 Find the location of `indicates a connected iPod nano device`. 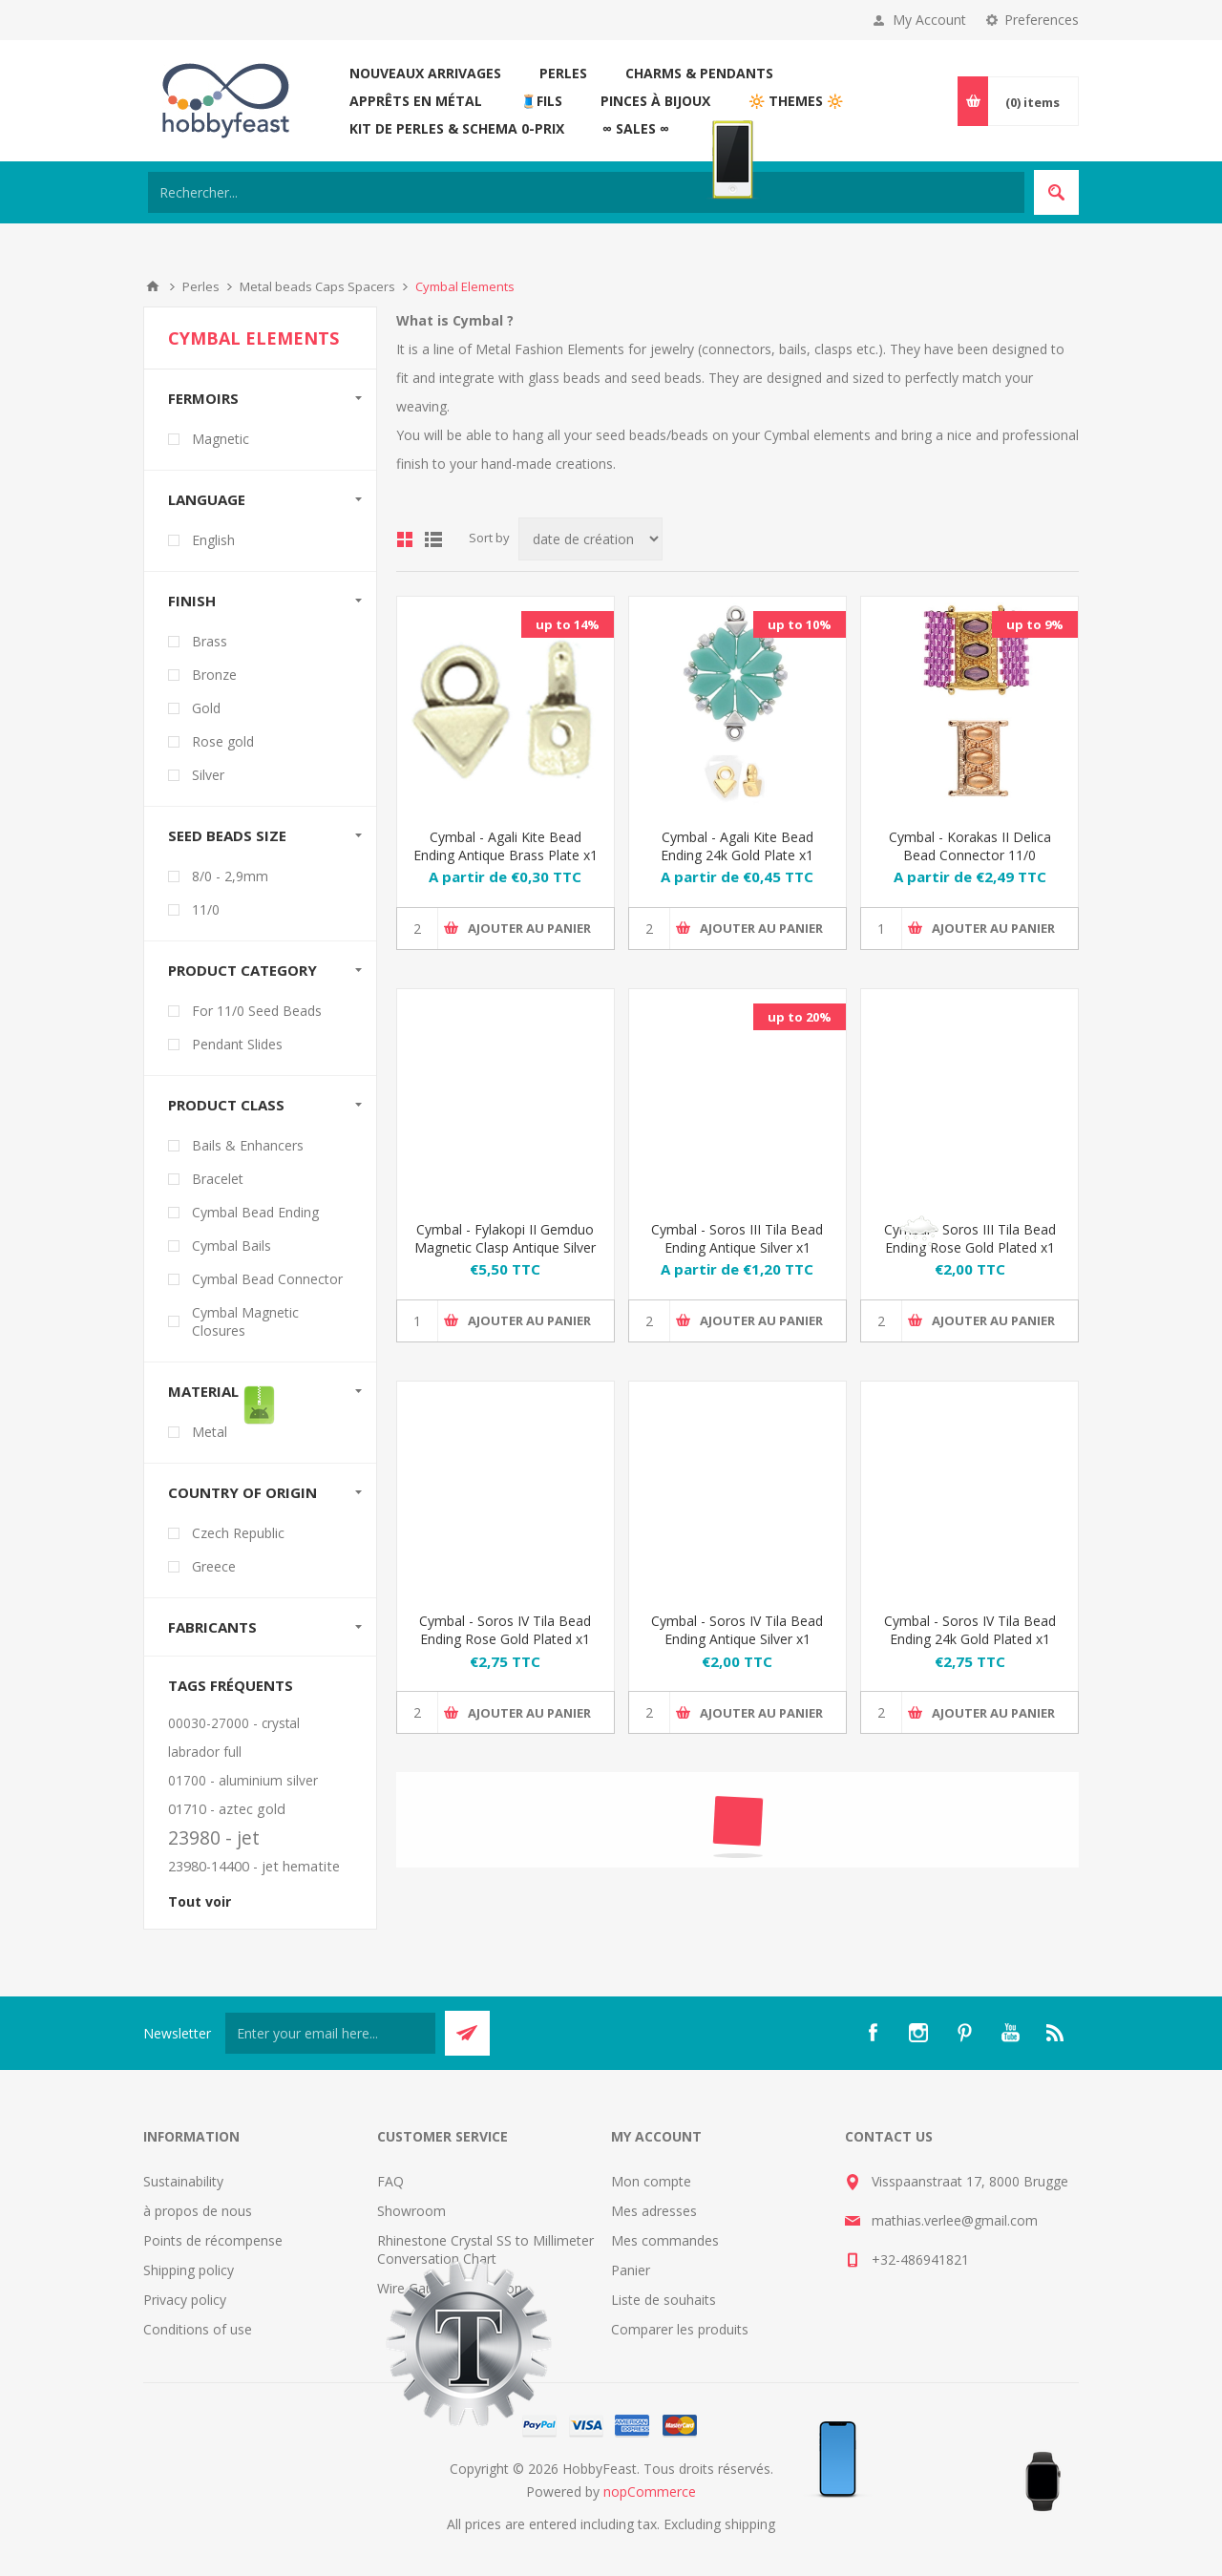

indicates a connected iPod nano device is located at coordinates (732, 159).